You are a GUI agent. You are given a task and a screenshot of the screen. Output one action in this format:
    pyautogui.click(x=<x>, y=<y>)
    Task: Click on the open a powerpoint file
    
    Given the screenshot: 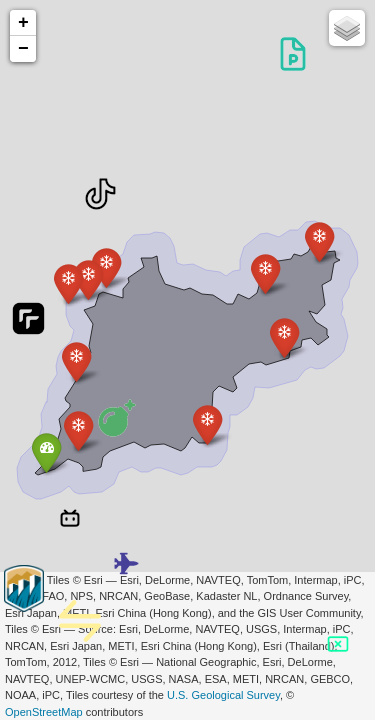 What is the action you would take?
    pyautogui.click(x=293, y=54)
    